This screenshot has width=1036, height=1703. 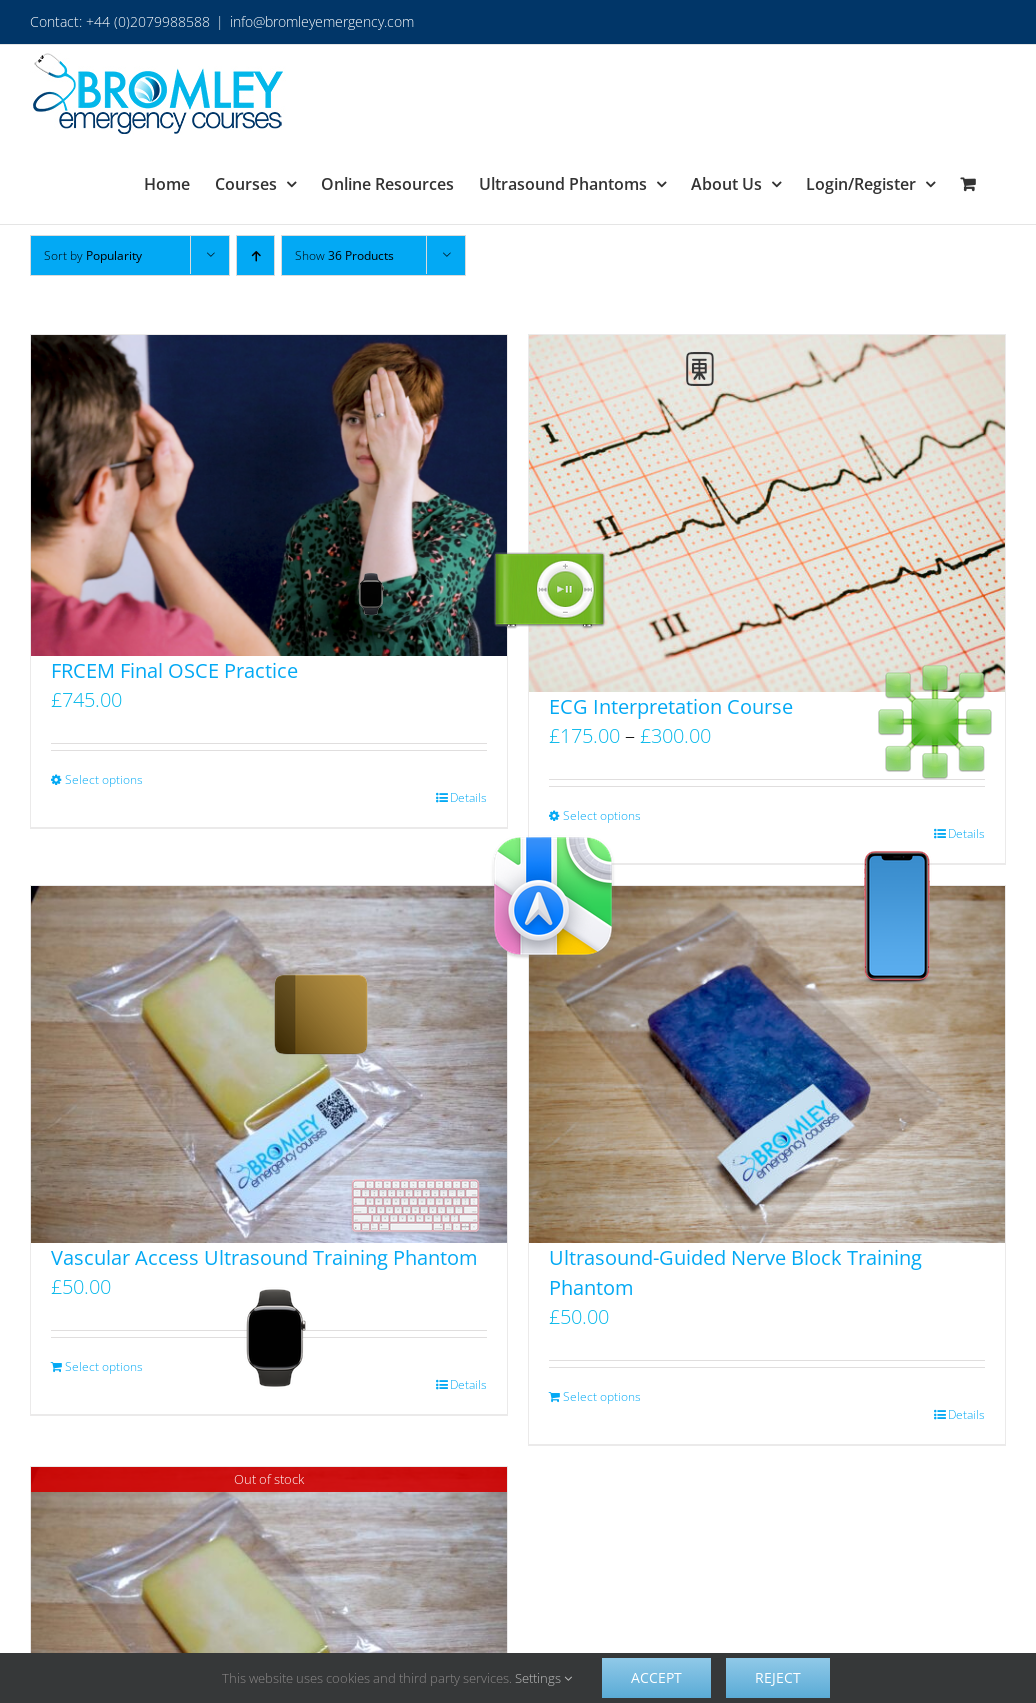 What do you see at coordinates (371, 594) in the screenshot?
I see `apple watch series 7 device icon` at bounding box center [371, 594].